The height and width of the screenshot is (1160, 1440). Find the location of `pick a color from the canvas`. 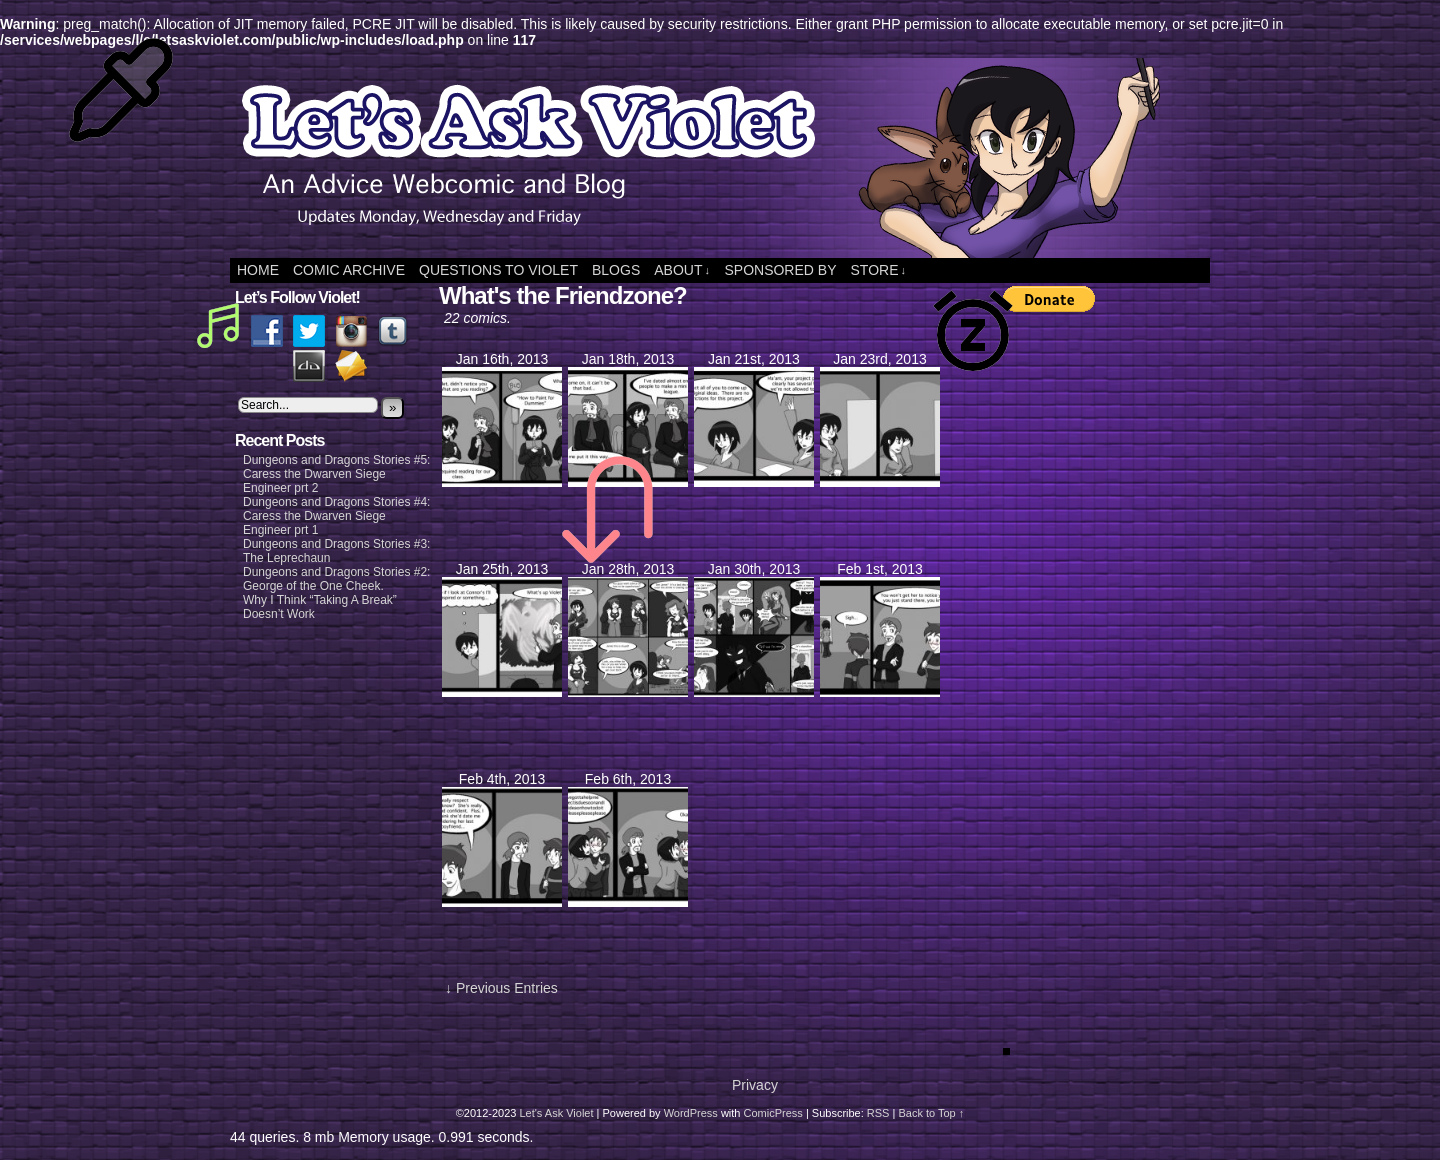

pick a color from the canvas is located at coordinates (121, 90).